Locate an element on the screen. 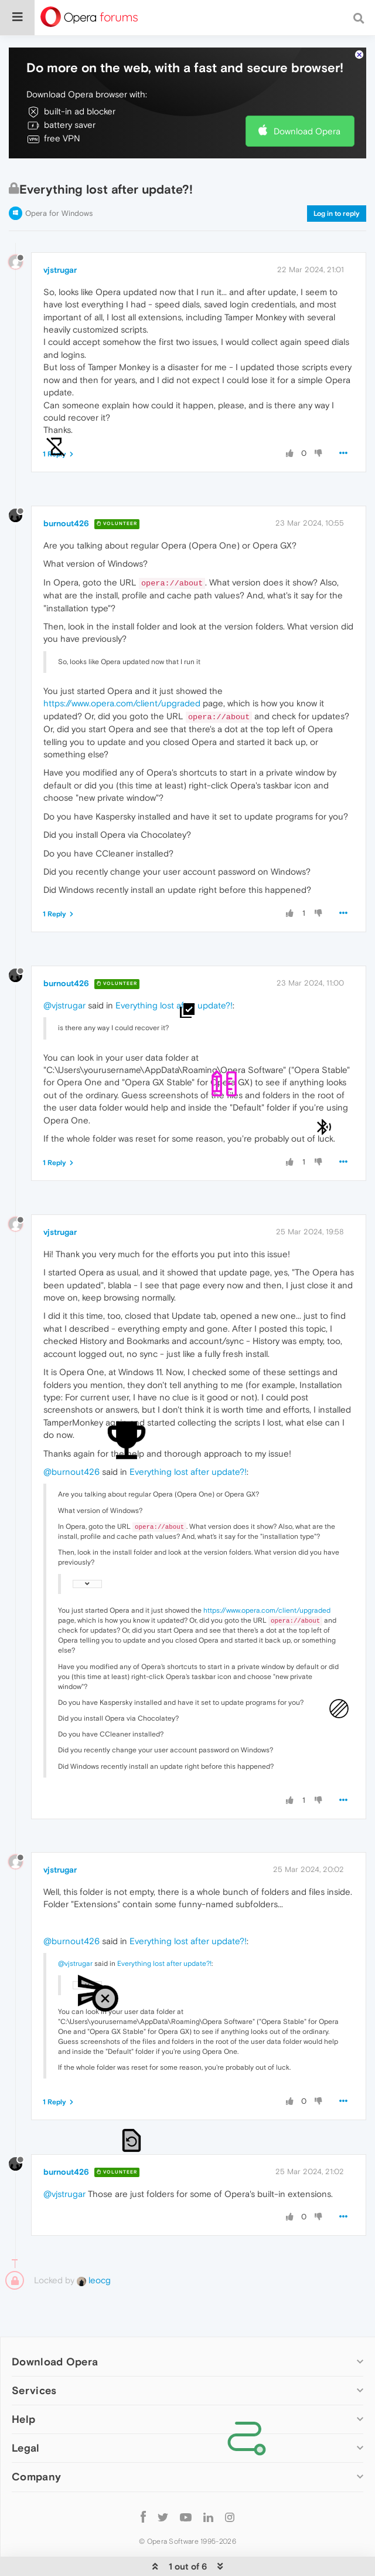  access design or editing tools is located at coordinates (224, 1084).